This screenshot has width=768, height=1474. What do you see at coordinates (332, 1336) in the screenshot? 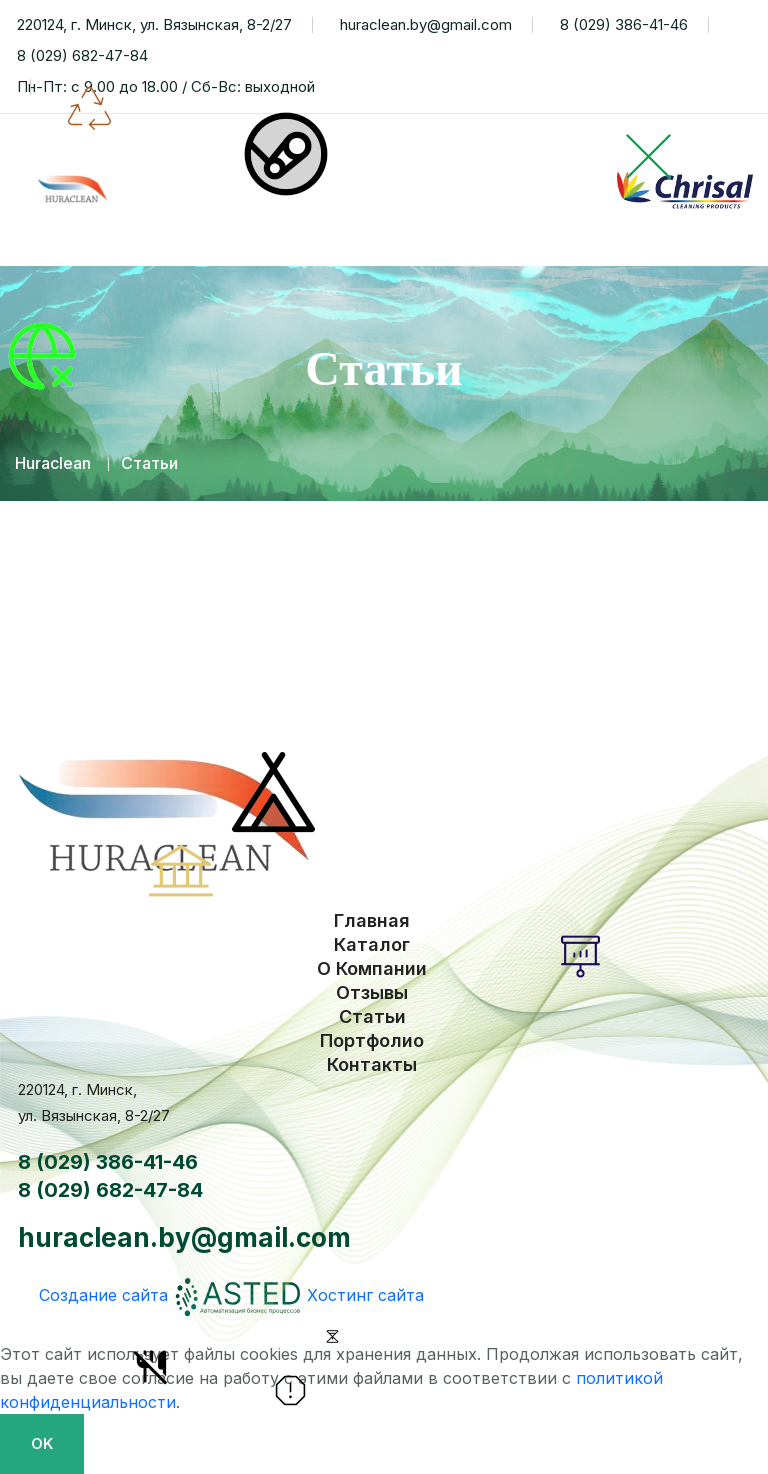
I see `indicates a task or process in progress` at bounding box center [332, 1336].